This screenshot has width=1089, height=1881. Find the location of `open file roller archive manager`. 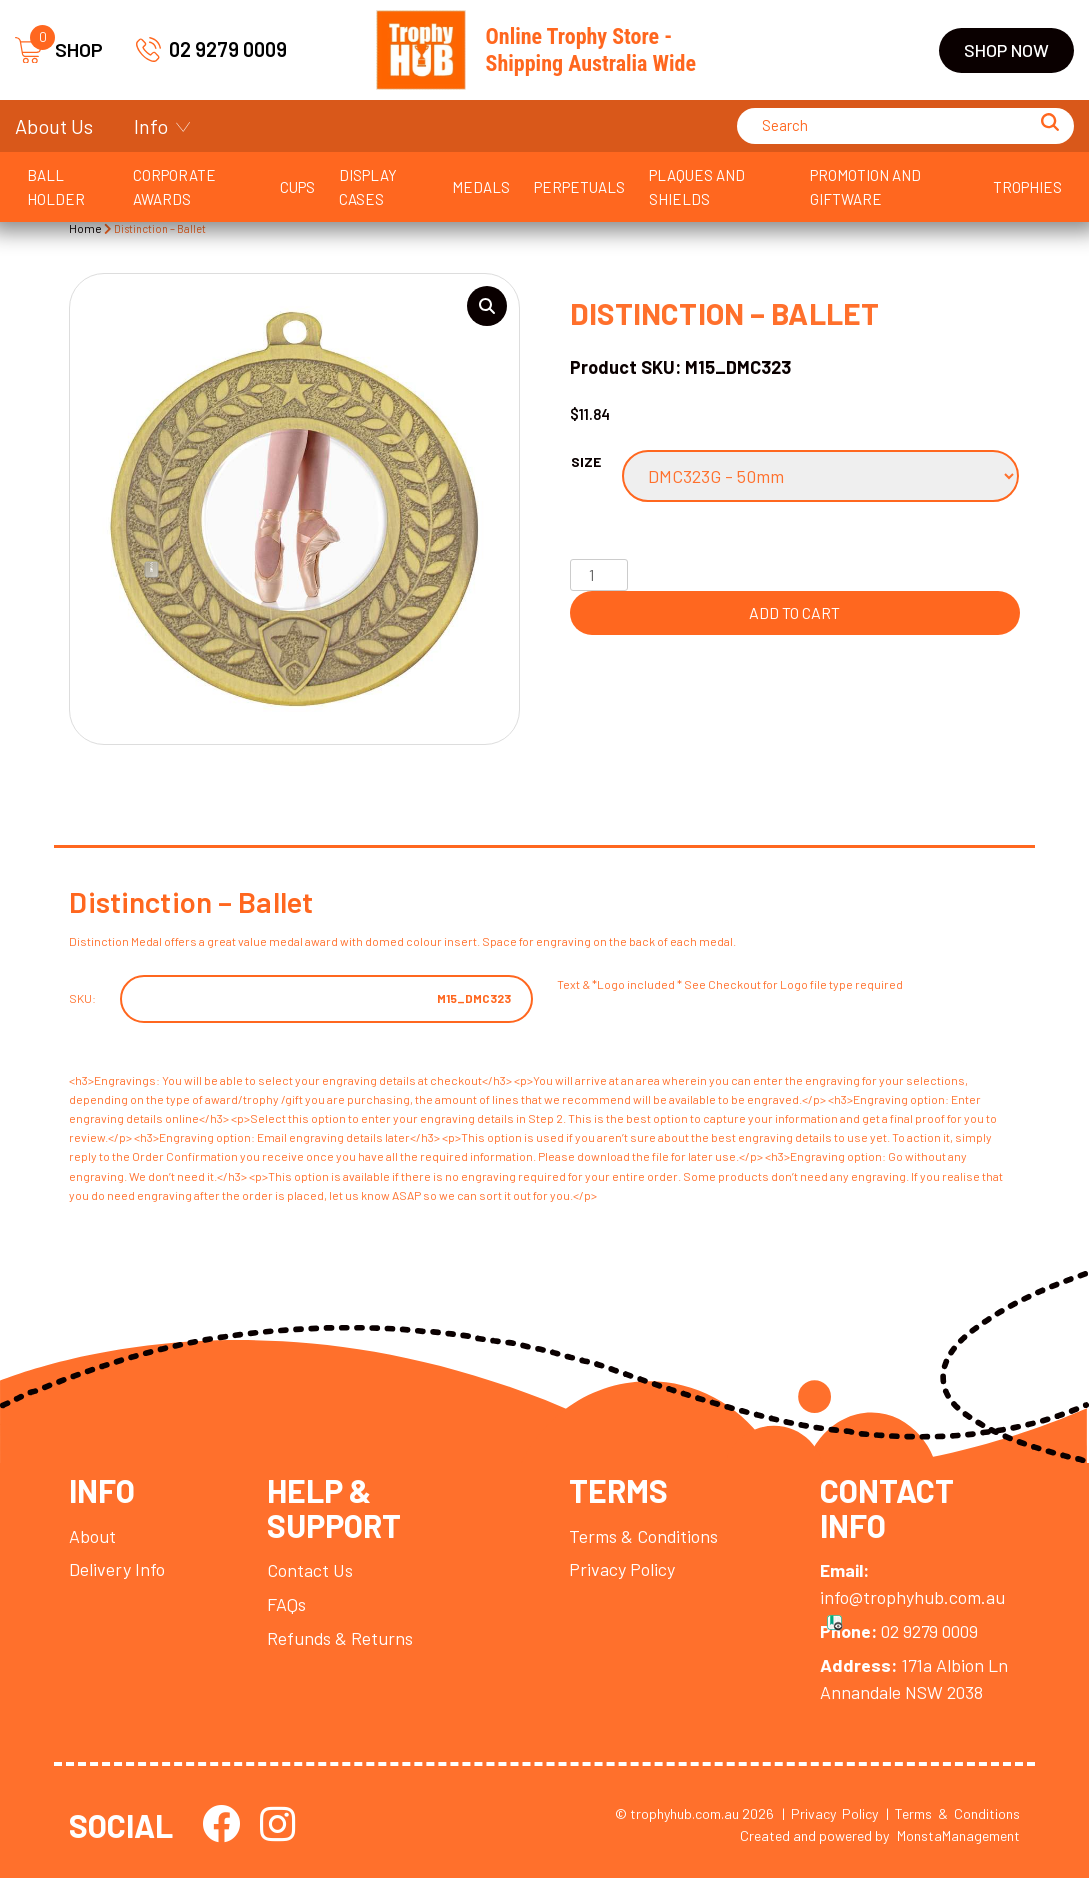

open file roller archive manager is located at coordinates (151, 569).